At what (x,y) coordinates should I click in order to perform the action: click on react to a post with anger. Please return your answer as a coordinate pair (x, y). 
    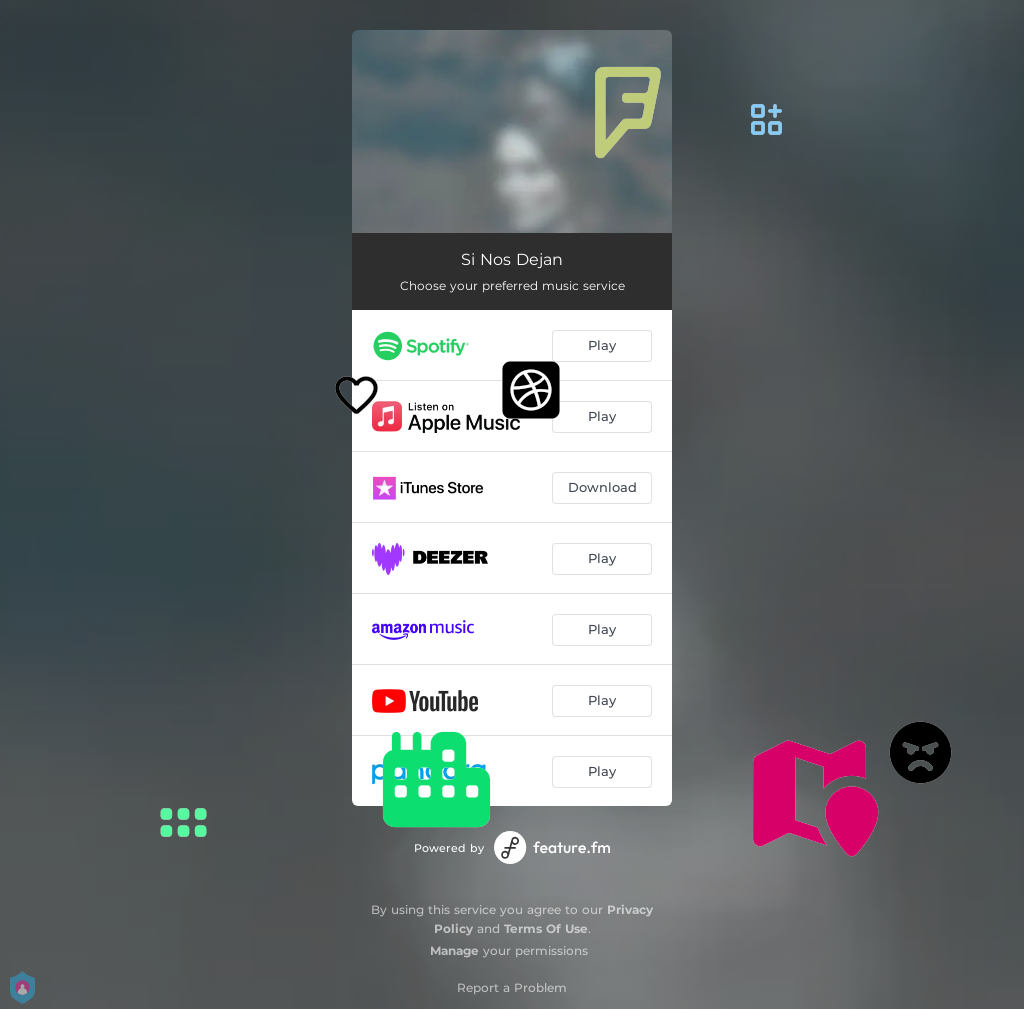
    Looking at the image, I should click on (920, 752).